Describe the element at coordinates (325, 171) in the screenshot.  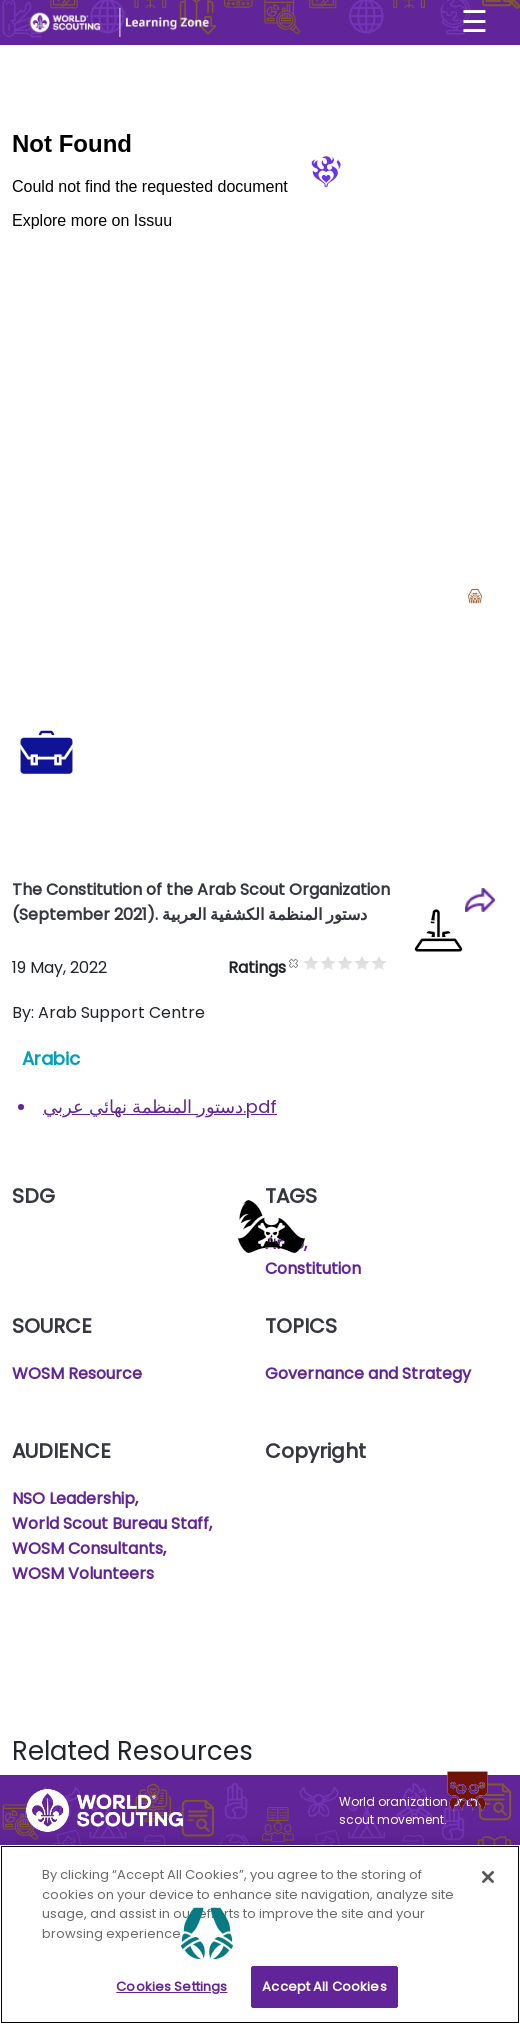
I see `indicates heartburn or acid reflux symptom` at that location.